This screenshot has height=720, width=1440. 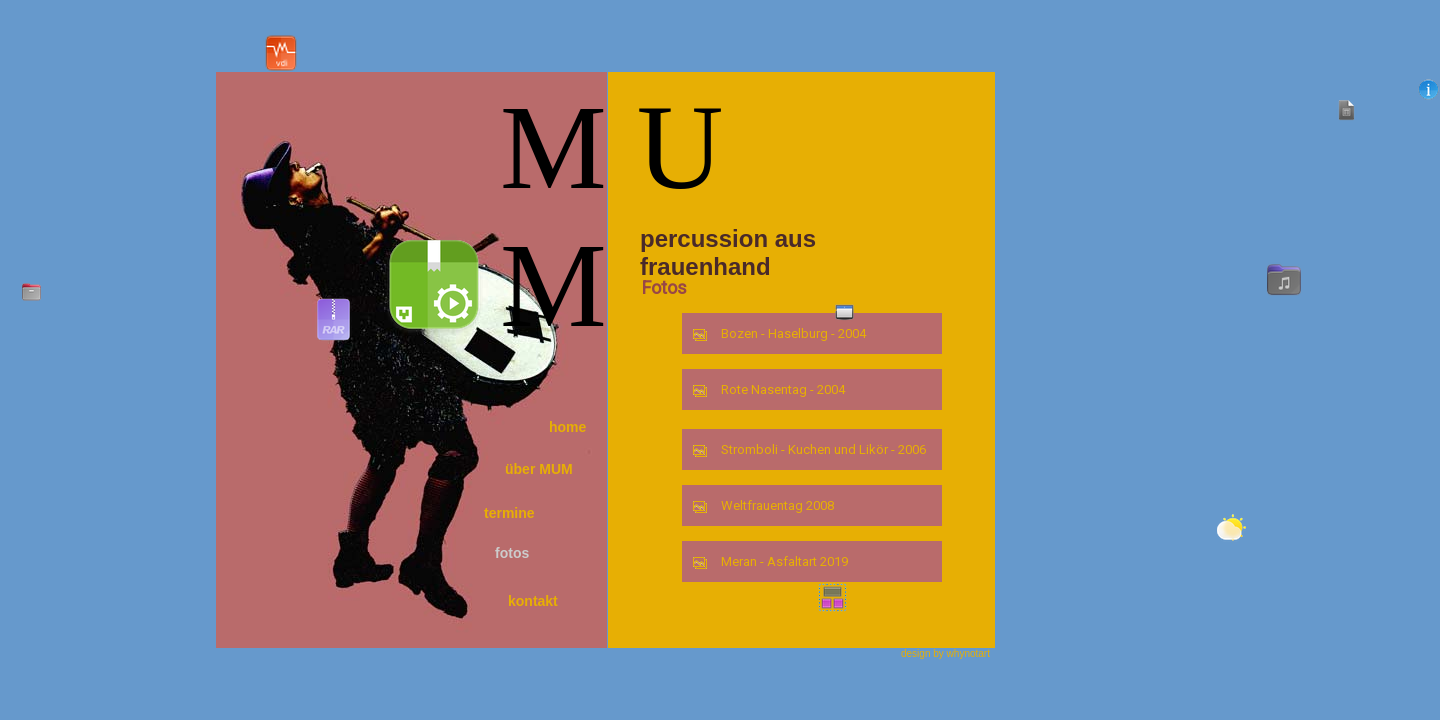 What do you see at coordinates (844, 312) in the screenshot?
I see `compact flash memory card device` at bounding box center [844, 312].